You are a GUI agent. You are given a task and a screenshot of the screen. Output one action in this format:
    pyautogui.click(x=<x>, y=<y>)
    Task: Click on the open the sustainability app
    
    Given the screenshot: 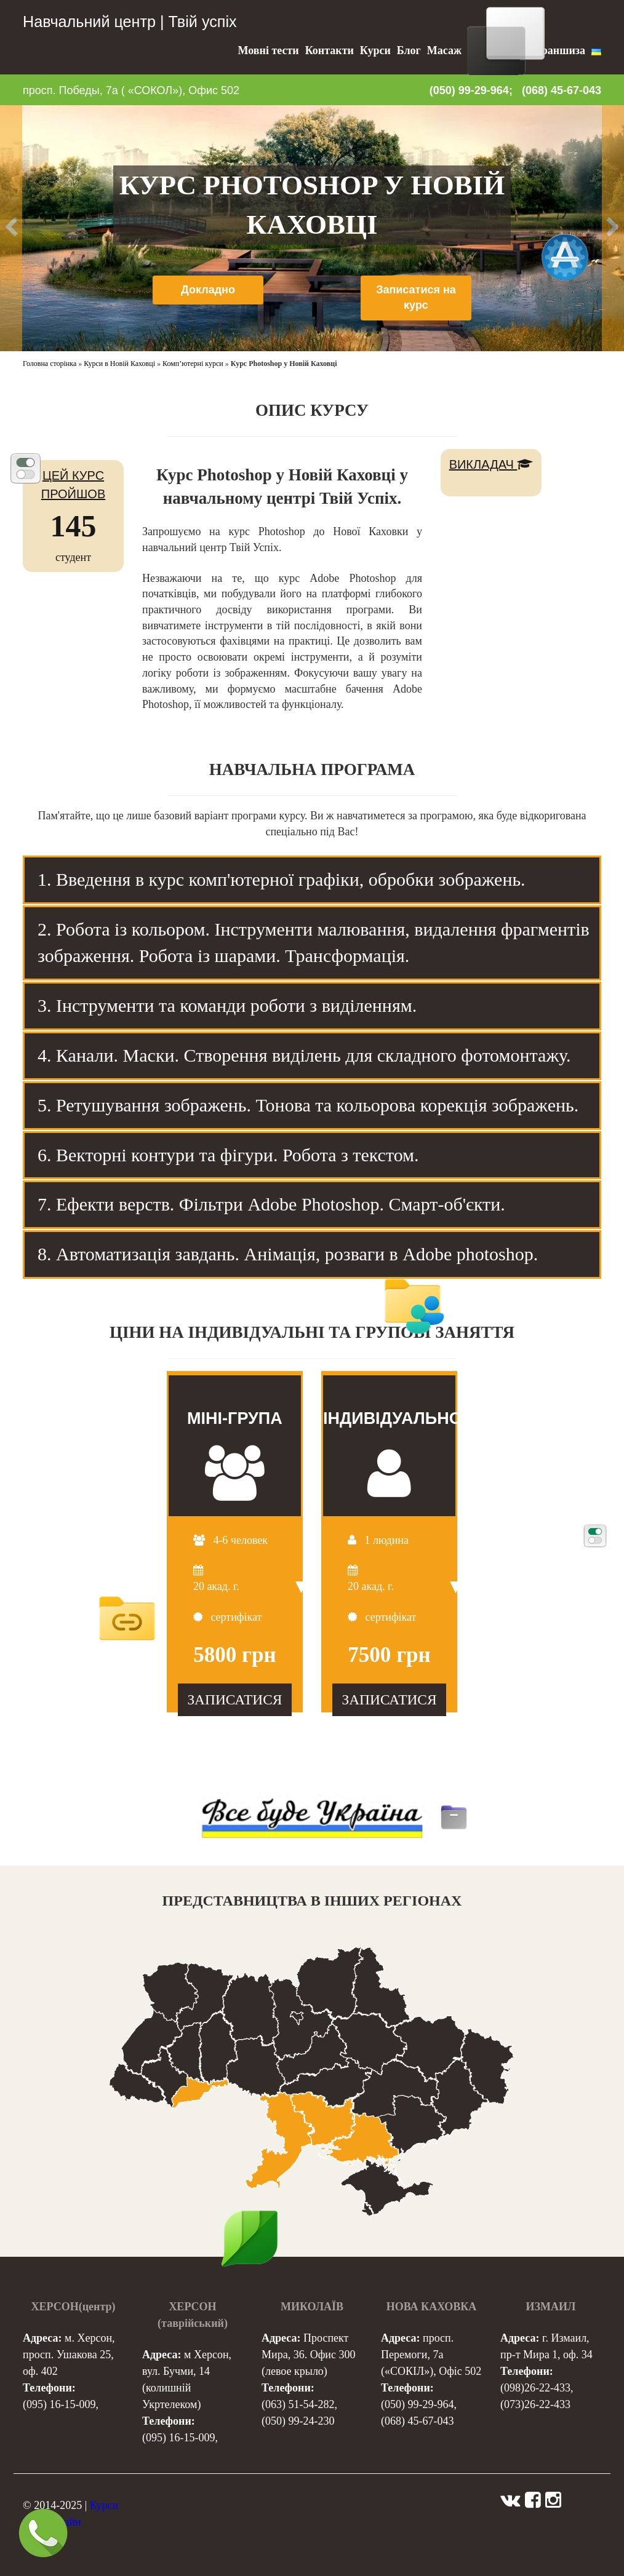 What is the action you would take?
    pyautogui.click(x=250, y=2237)
    